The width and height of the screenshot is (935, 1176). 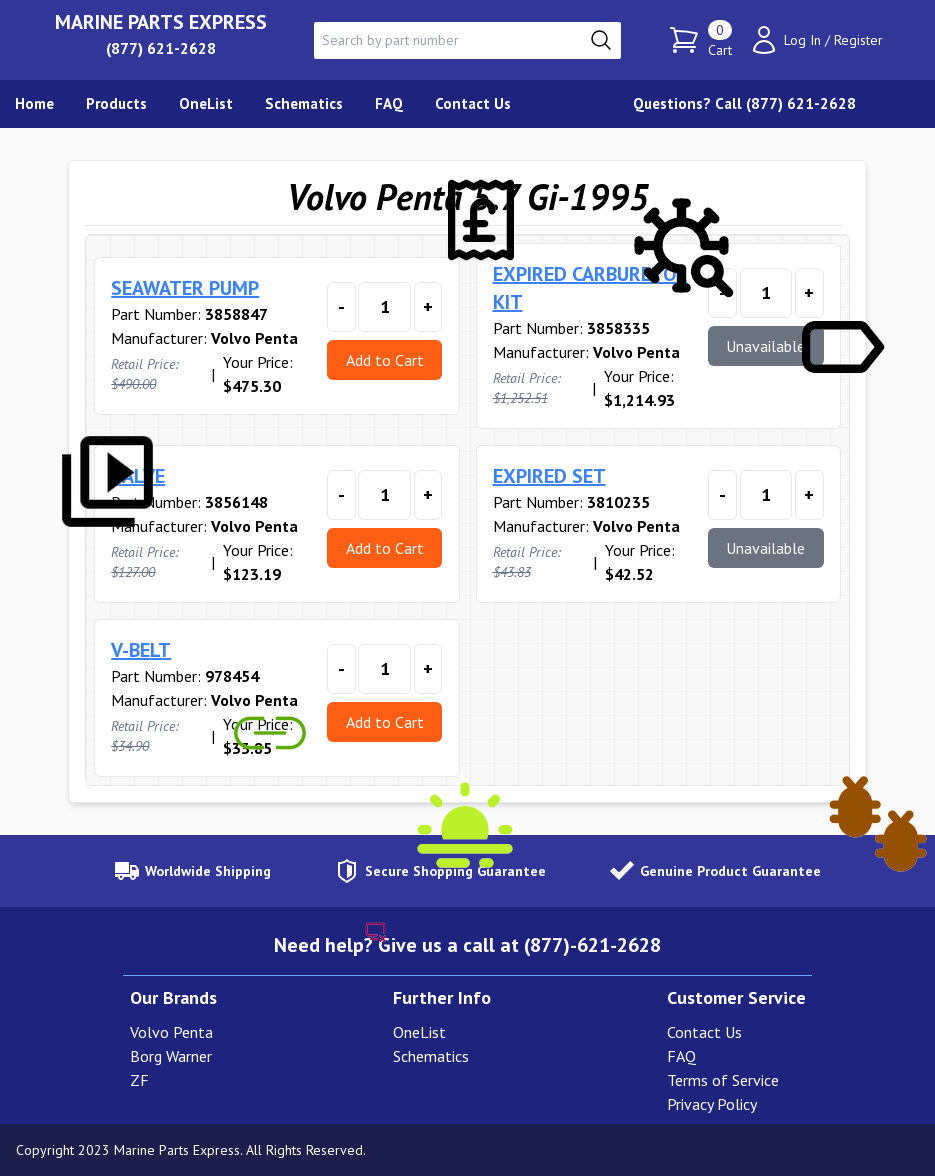 I want to click on add a label or tag to an item, so click(x=841, y=347).